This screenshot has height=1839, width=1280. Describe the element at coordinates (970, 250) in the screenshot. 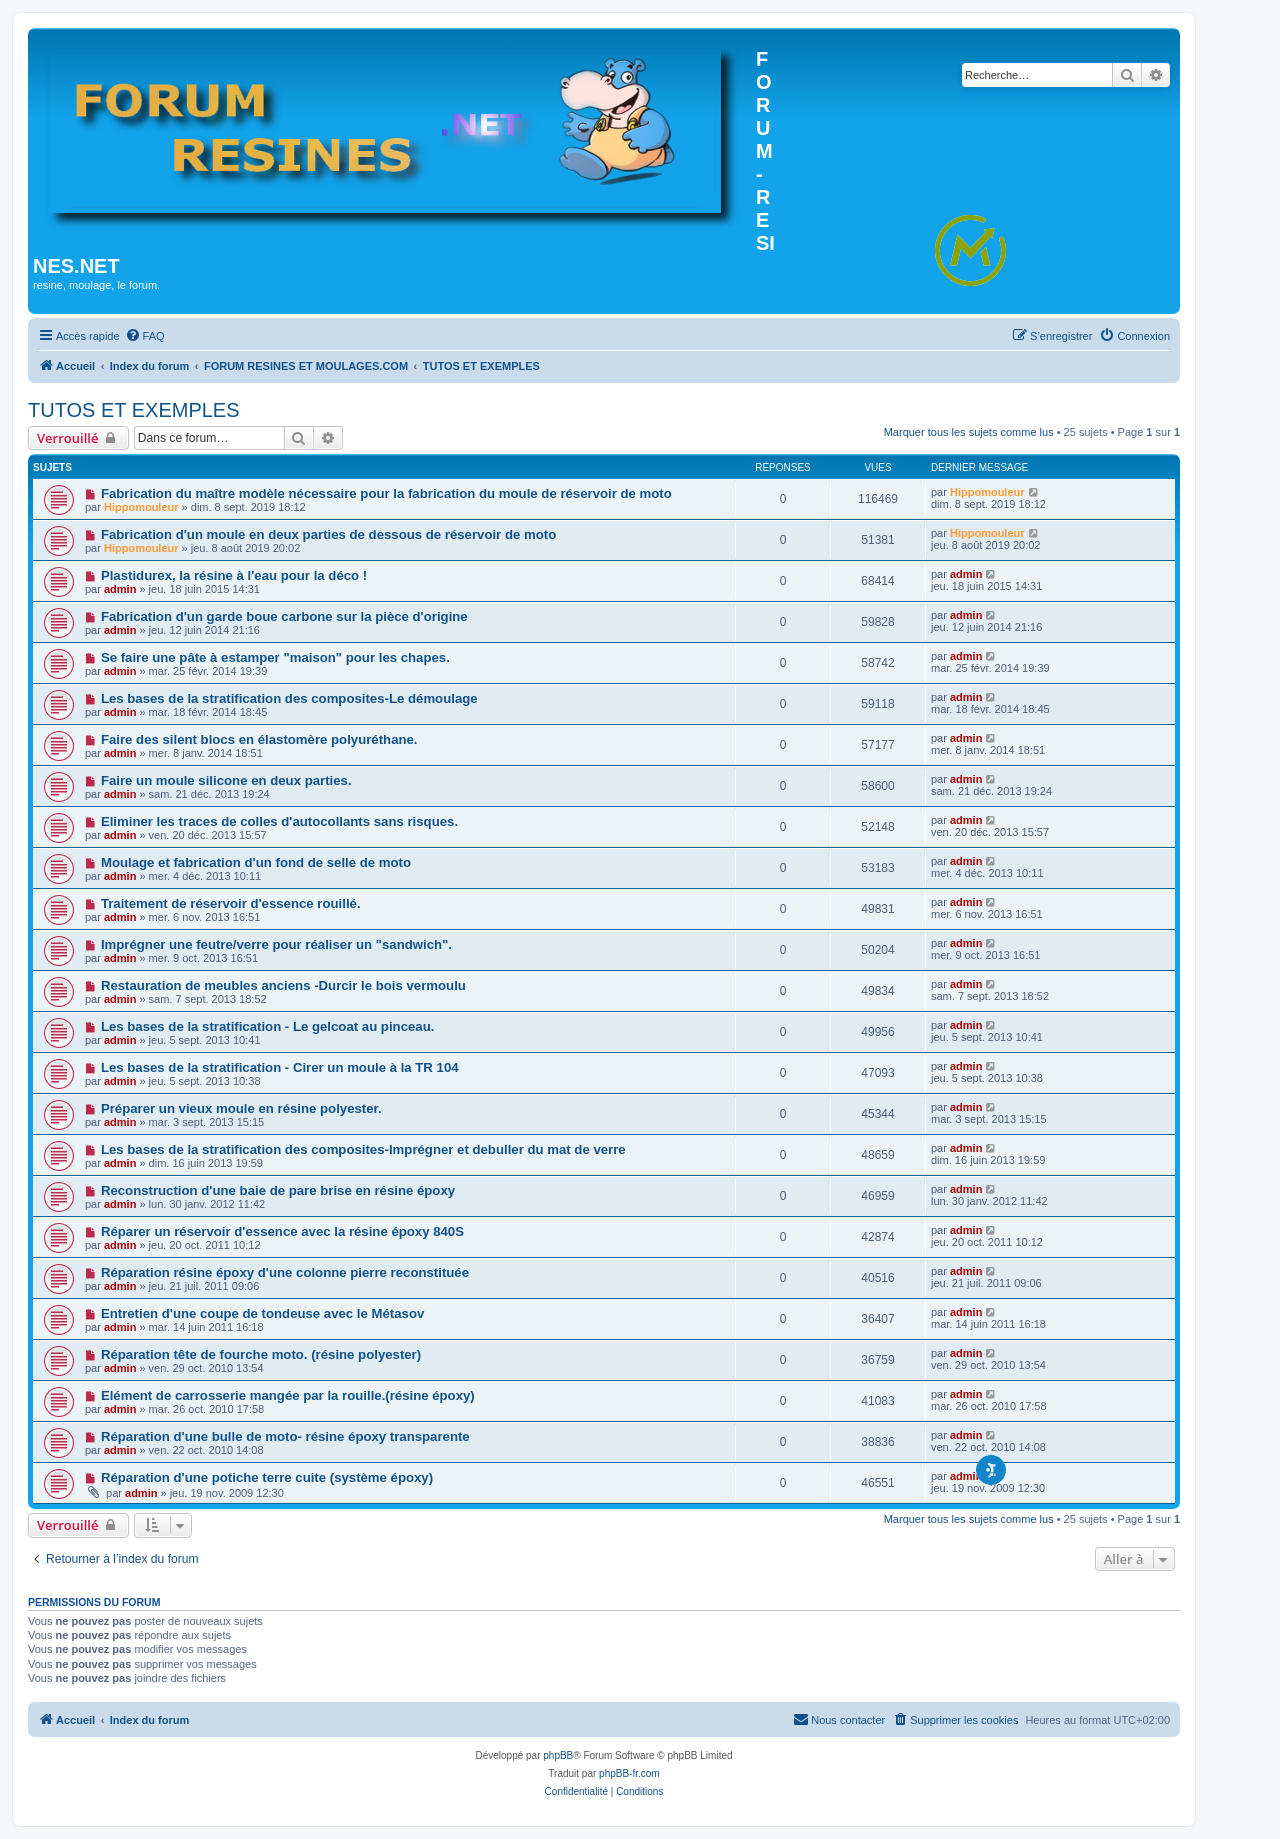

I see `open Mautic marketing automation platform` at that location.